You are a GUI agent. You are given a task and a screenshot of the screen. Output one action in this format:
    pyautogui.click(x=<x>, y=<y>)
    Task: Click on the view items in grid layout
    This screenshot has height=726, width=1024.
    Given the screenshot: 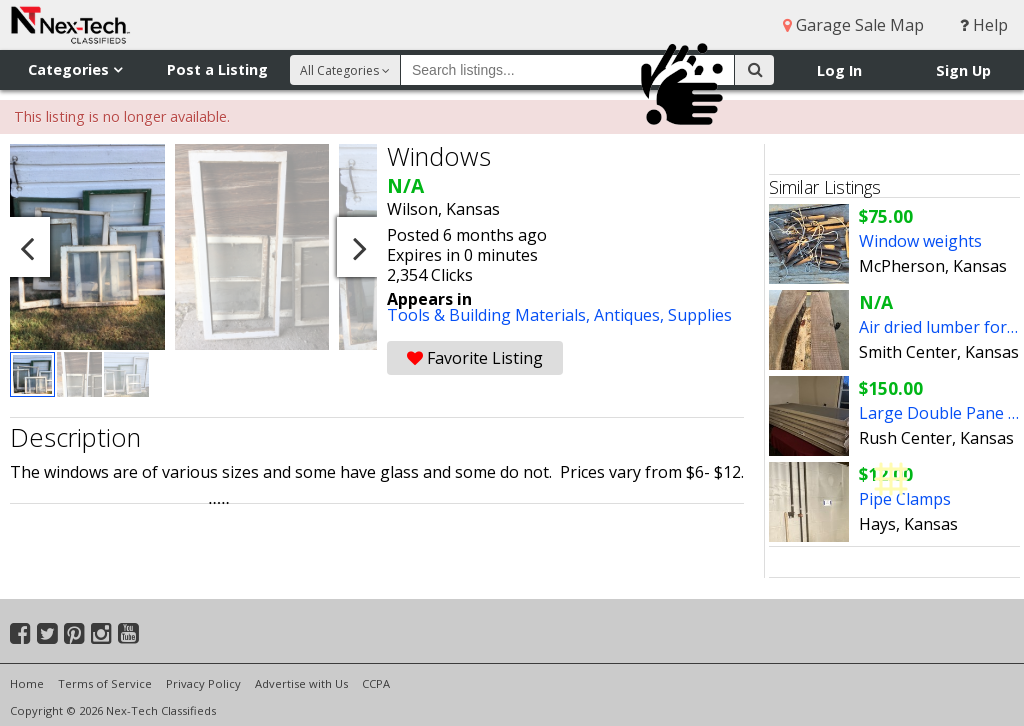 What is the action you would take?
    pyautogui.click(x=891, y=479)
    